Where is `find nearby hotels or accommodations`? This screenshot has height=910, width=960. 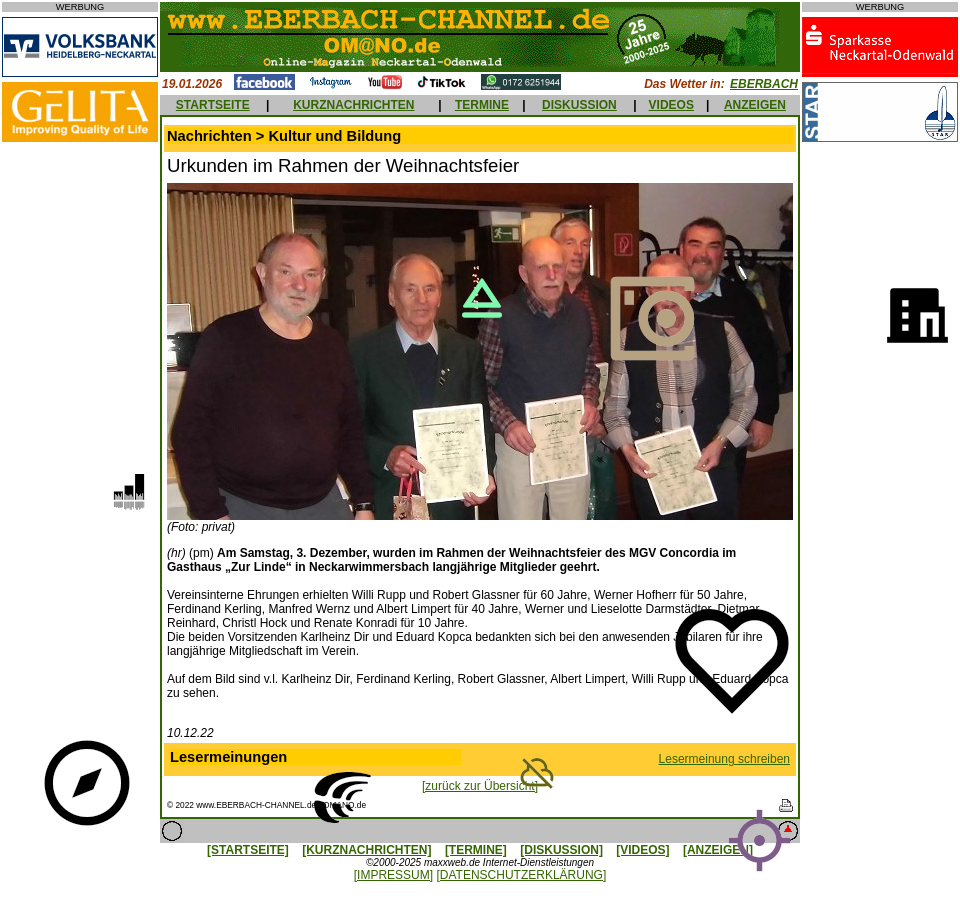 find nearby hotels or accommodations is located at coordinates (917, 315).